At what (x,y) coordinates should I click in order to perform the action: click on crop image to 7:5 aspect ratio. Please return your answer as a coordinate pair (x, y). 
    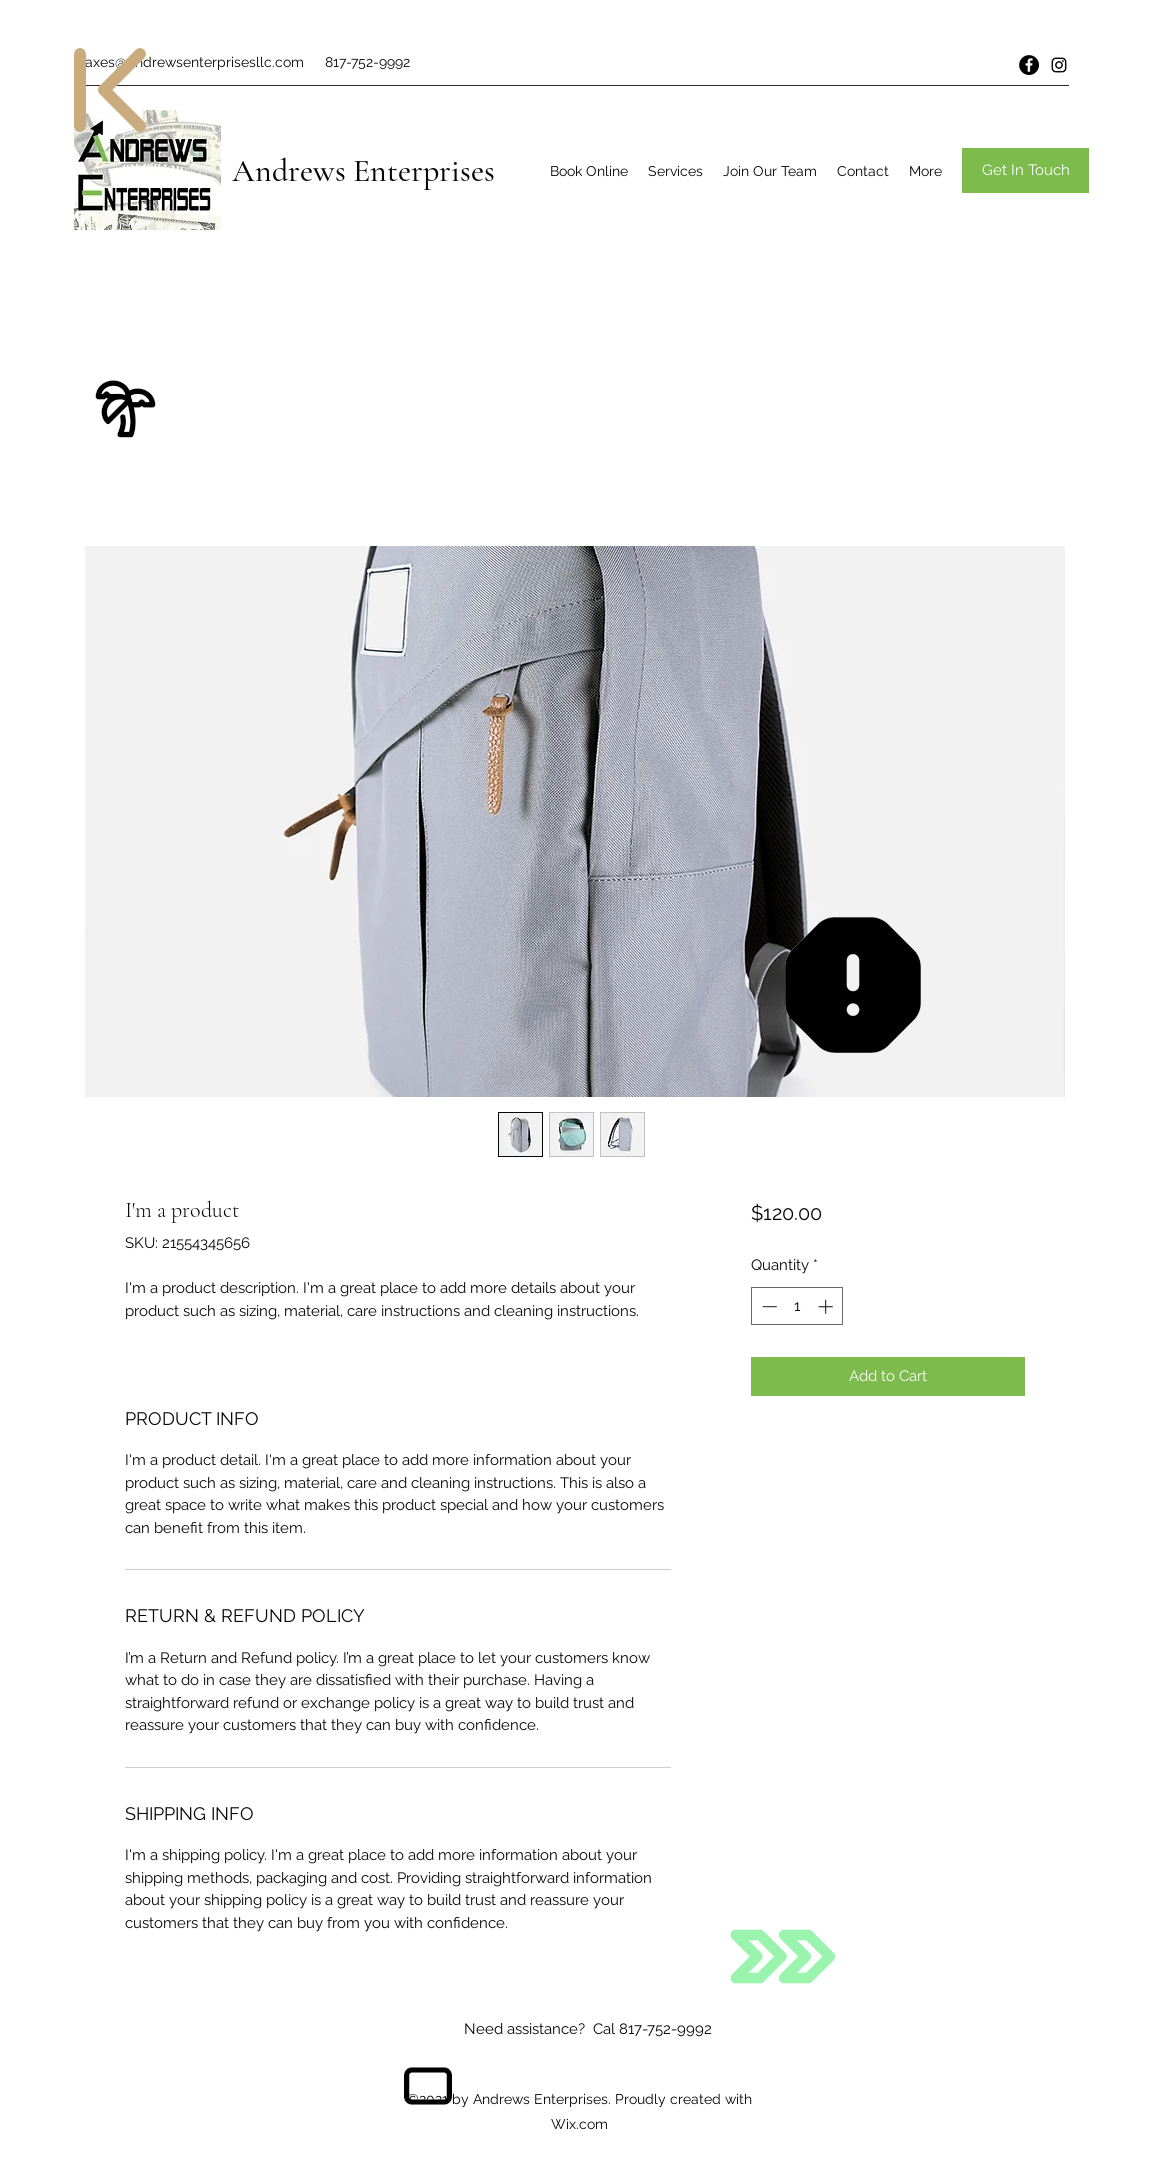
    Looking at the image, I should click on (428, 2086).